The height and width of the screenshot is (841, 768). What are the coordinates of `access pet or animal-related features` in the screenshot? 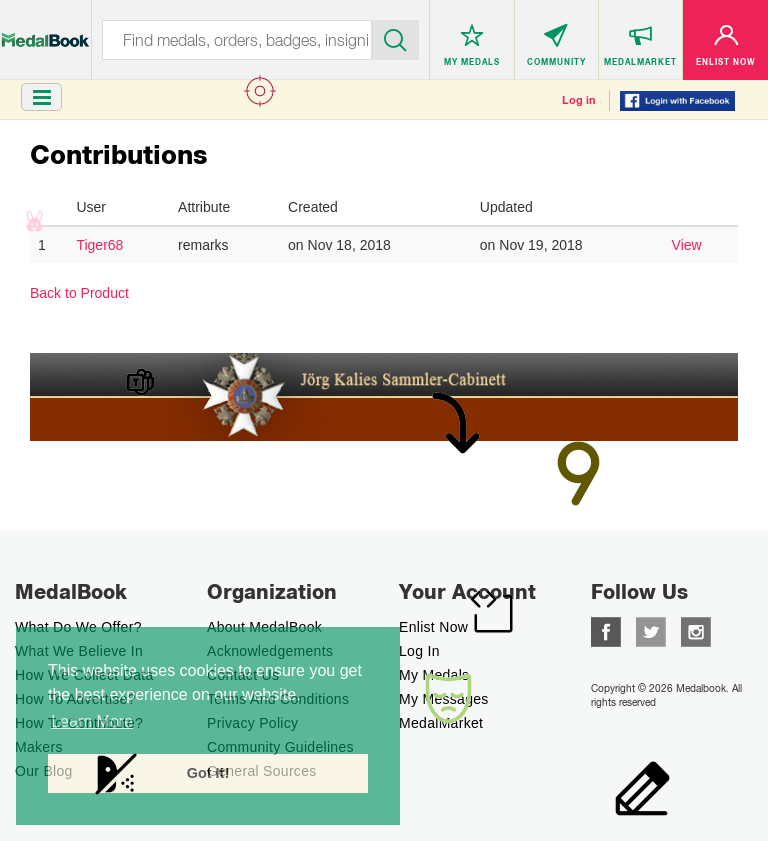 It's located at (34, 221).